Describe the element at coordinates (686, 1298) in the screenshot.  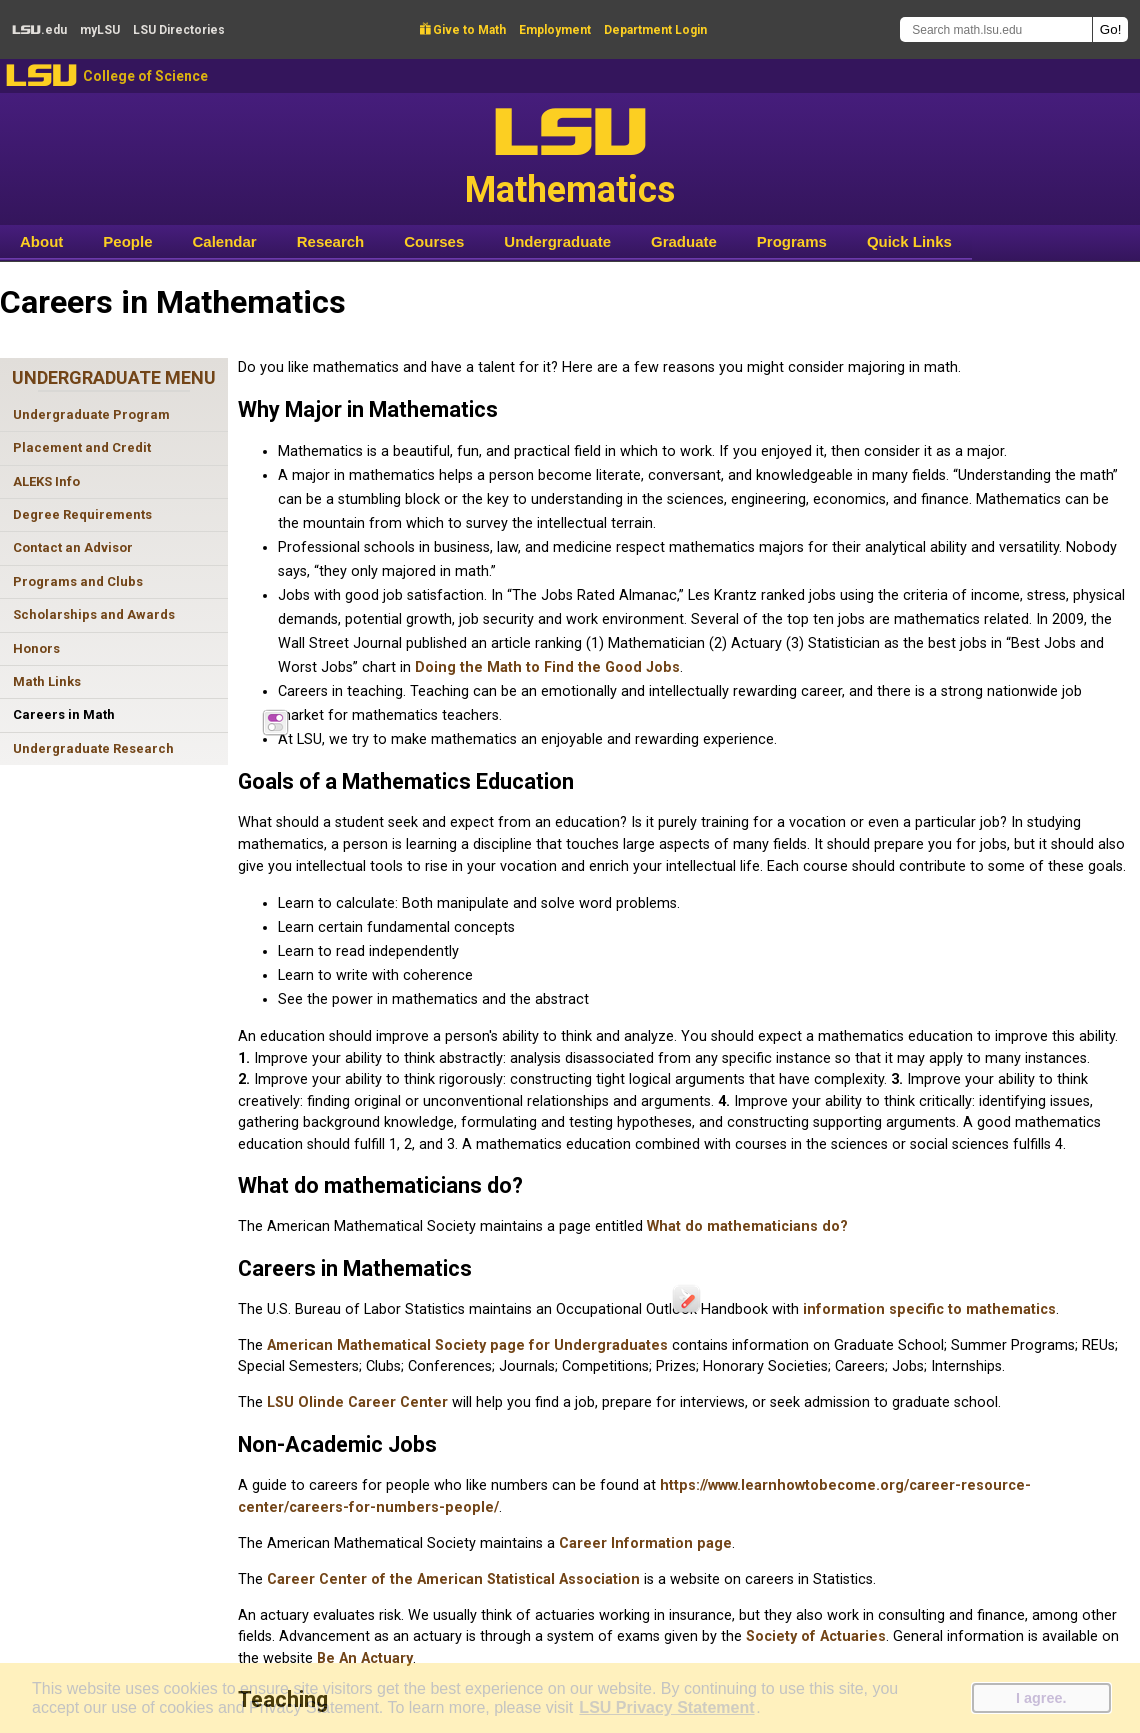
I see `open textpieces app for text manipulation tools` at that location.